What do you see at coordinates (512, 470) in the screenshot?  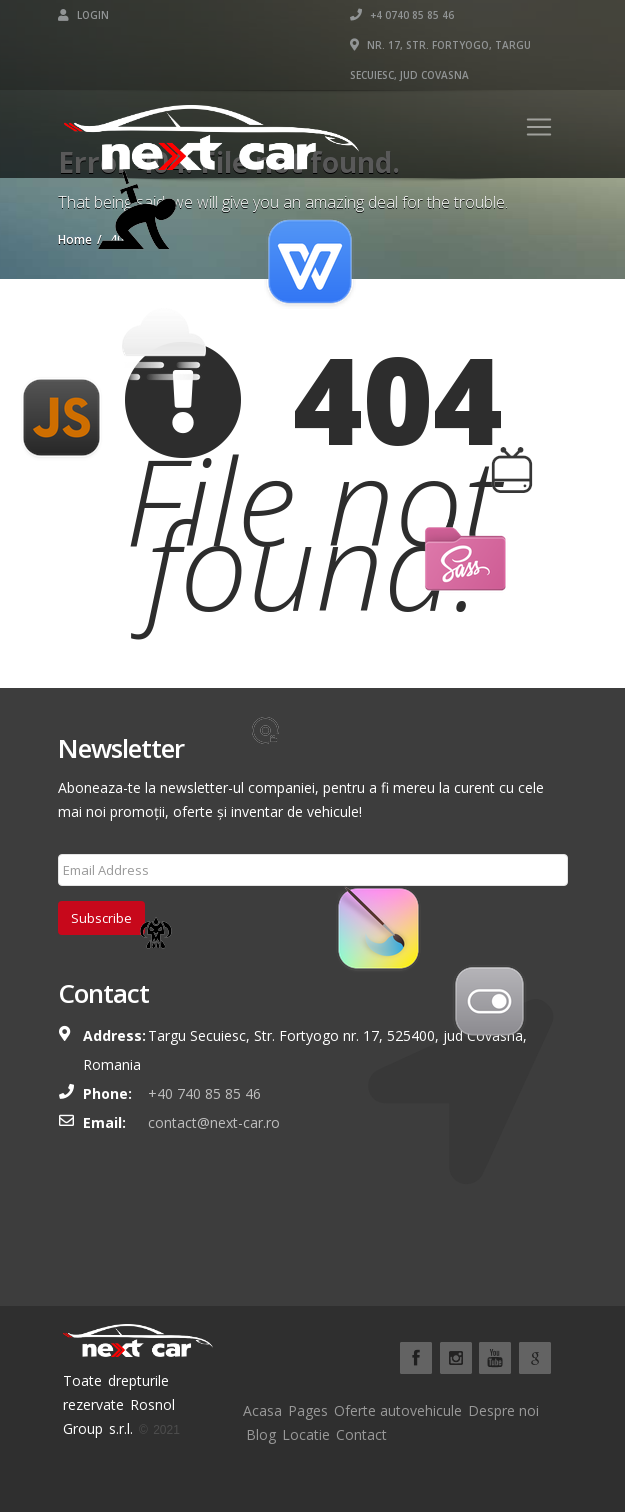 I see `open video player app` at bounding box center [512, 470].